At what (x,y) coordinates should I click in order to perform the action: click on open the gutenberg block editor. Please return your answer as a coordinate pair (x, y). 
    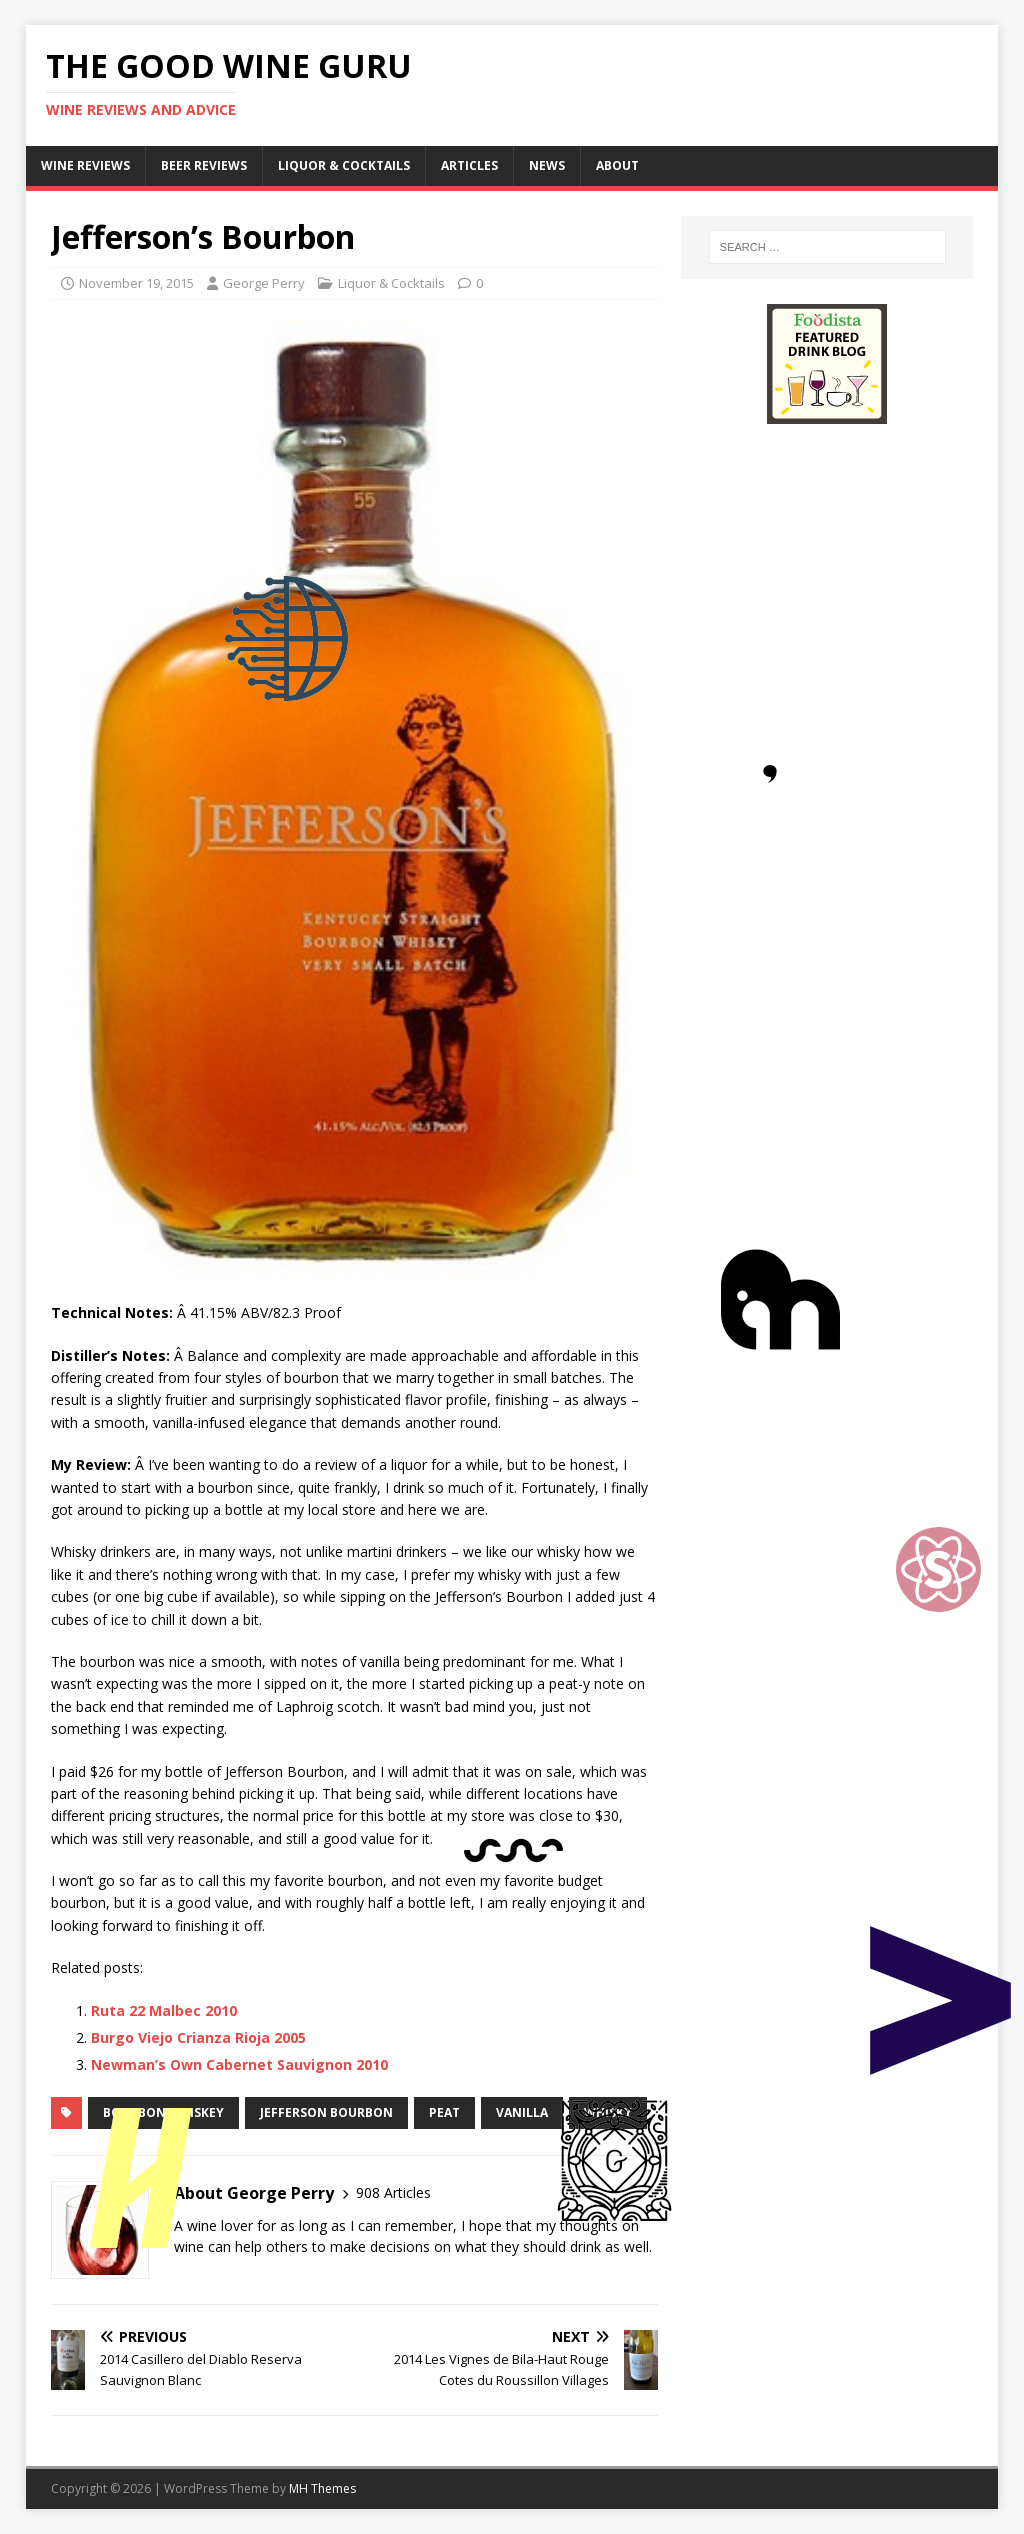
    Looking at the image, I should click on (614, 2160).